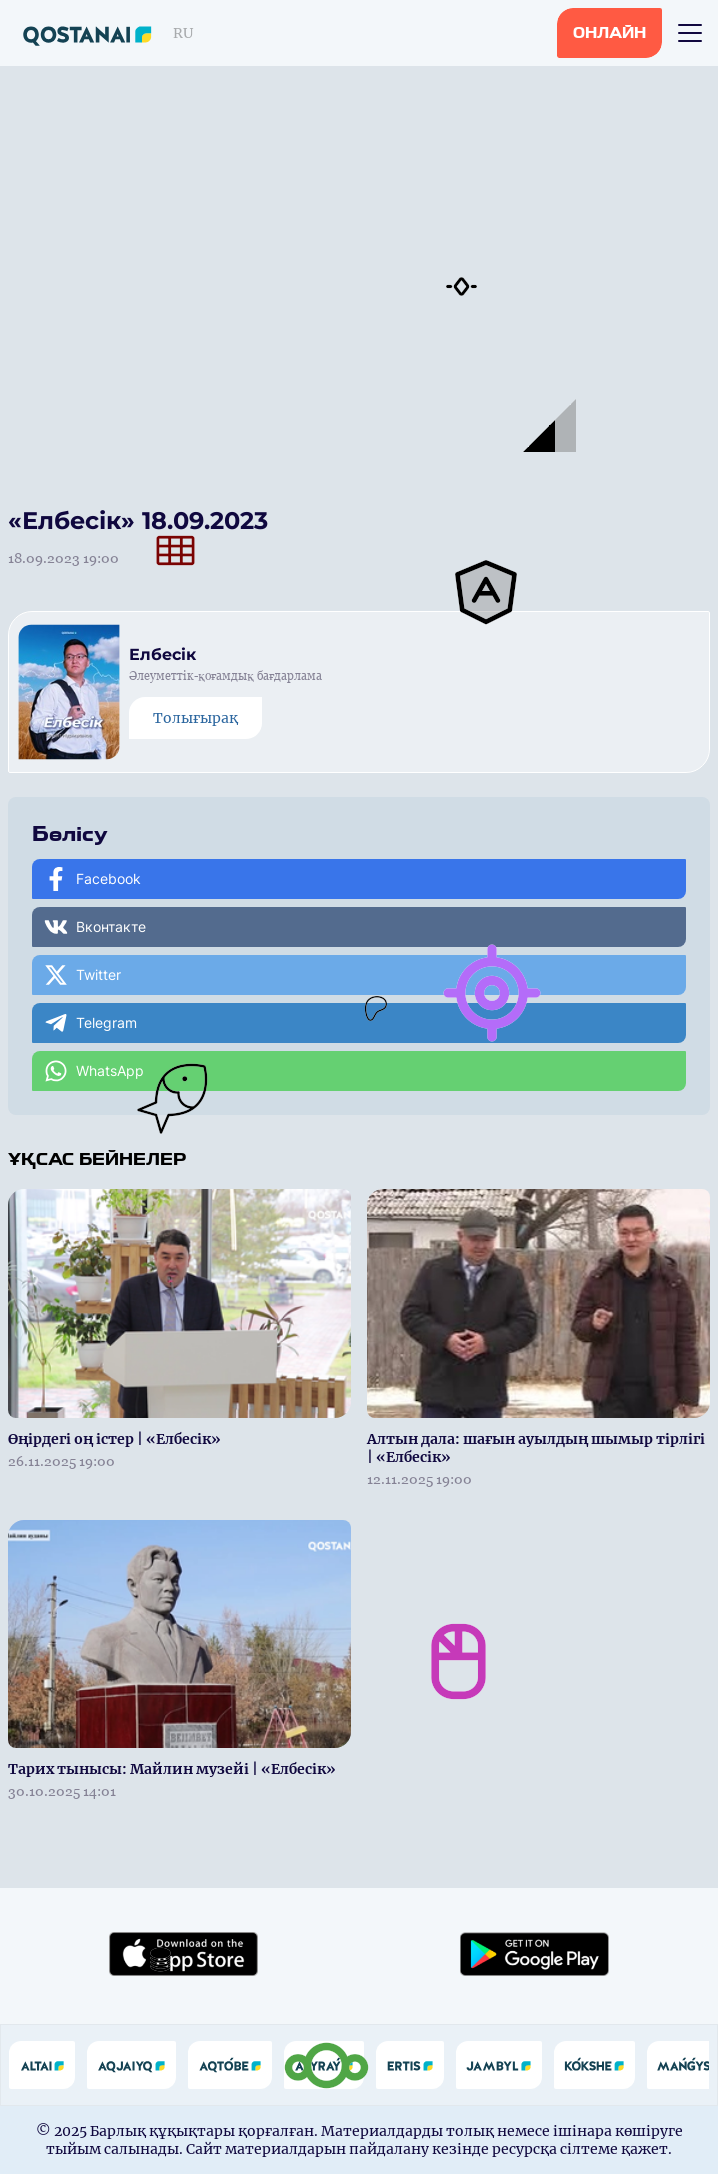  What do you see at coordinates (175, 550) in the screenshot?
I see `view all apps or menu options` at bounding box center [175, 550].